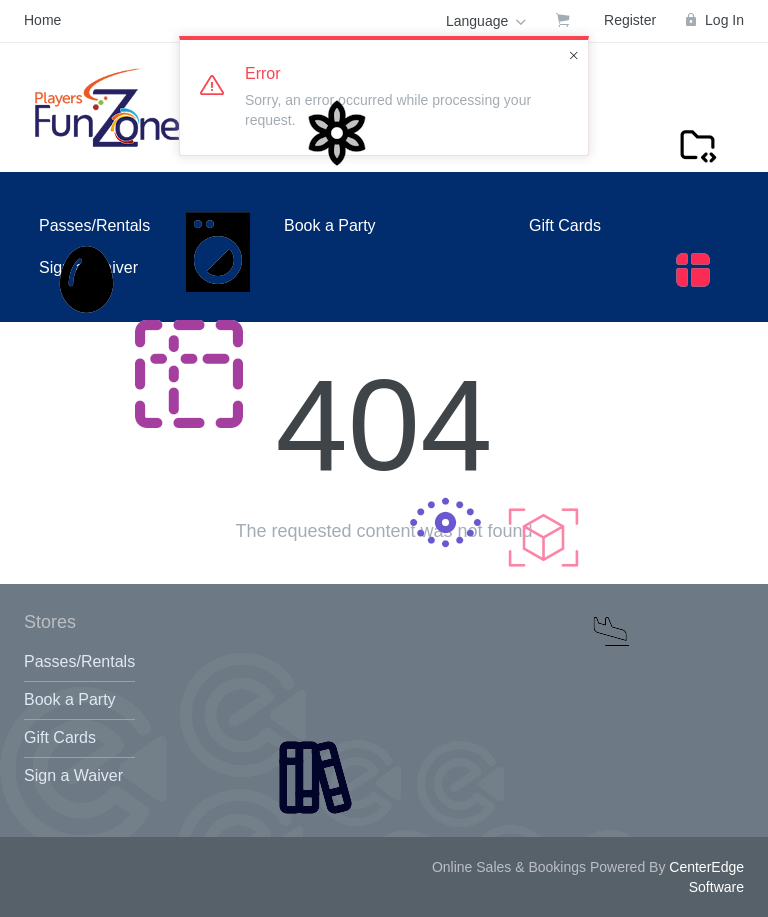 Image resolution: width=768 pixels, height=917 pixels. What do you see at coordinates (543, 537) in the screenshot?
I see `scan or capture a 3D object` at bounding box center [543, 537].